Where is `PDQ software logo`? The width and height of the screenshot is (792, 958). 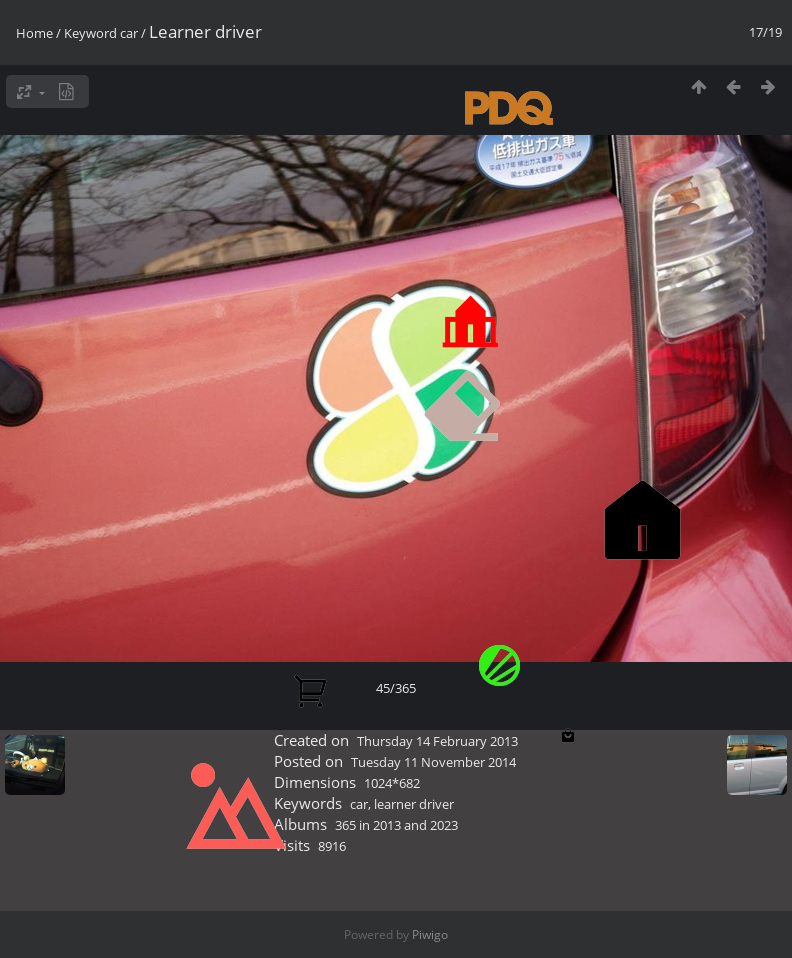
PDQ software logo is located at coordinates (509, 108).